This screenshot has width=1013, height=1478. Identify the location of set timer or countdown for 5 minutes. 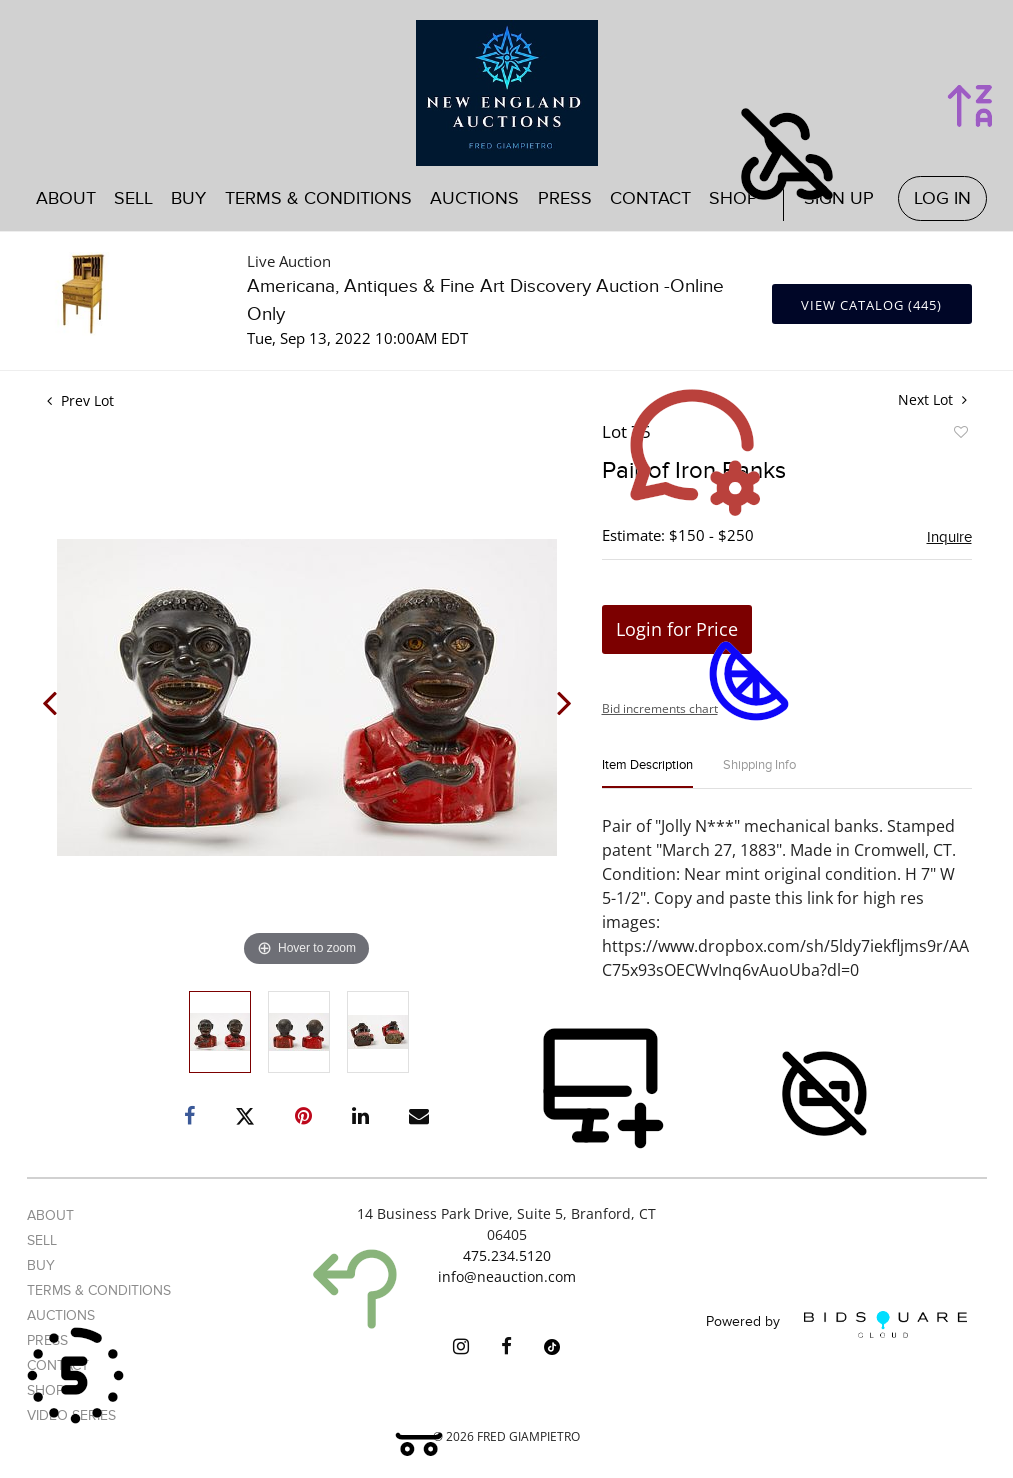
(75, 1375).